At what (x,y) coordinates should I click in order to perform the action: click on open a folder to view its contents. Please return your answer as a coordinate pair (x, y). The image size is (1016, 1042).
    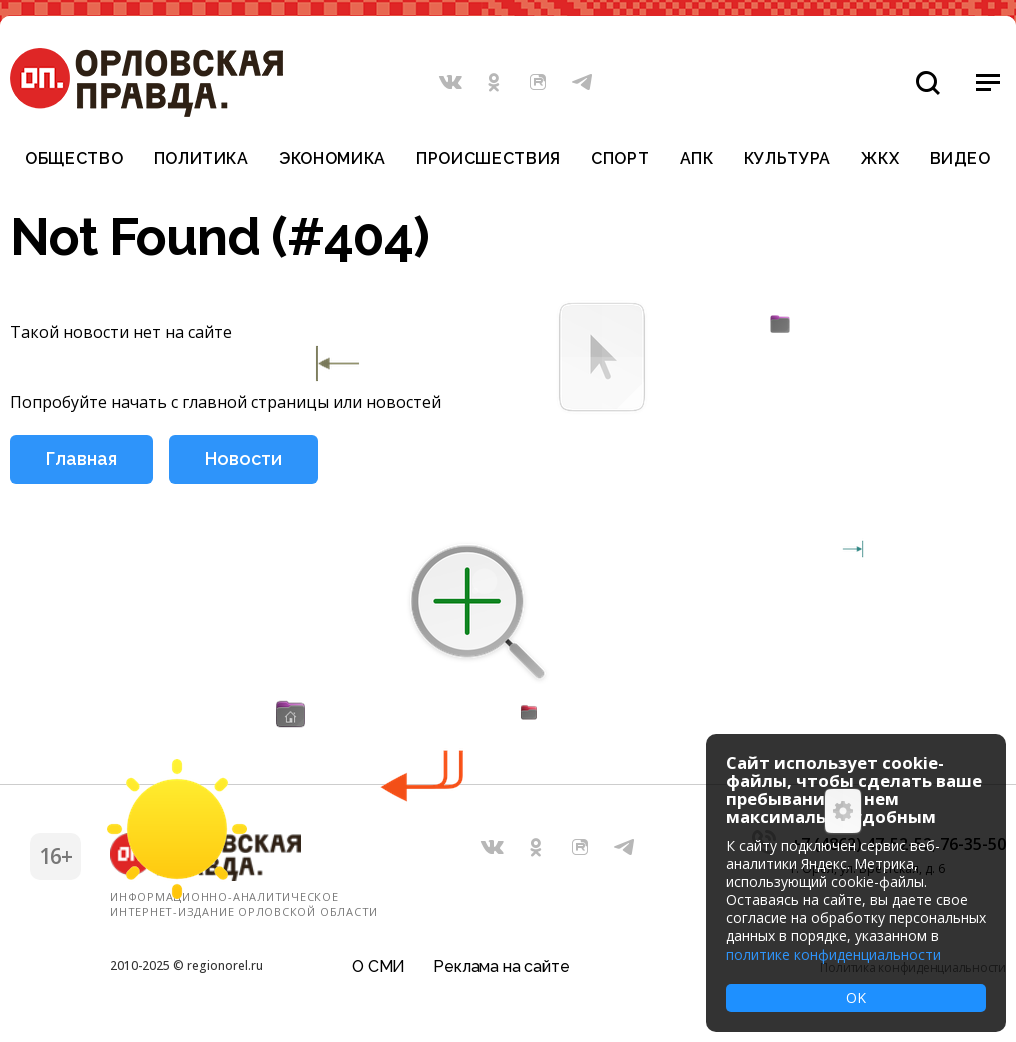
    Looking at the image, I should click on (780, 324).